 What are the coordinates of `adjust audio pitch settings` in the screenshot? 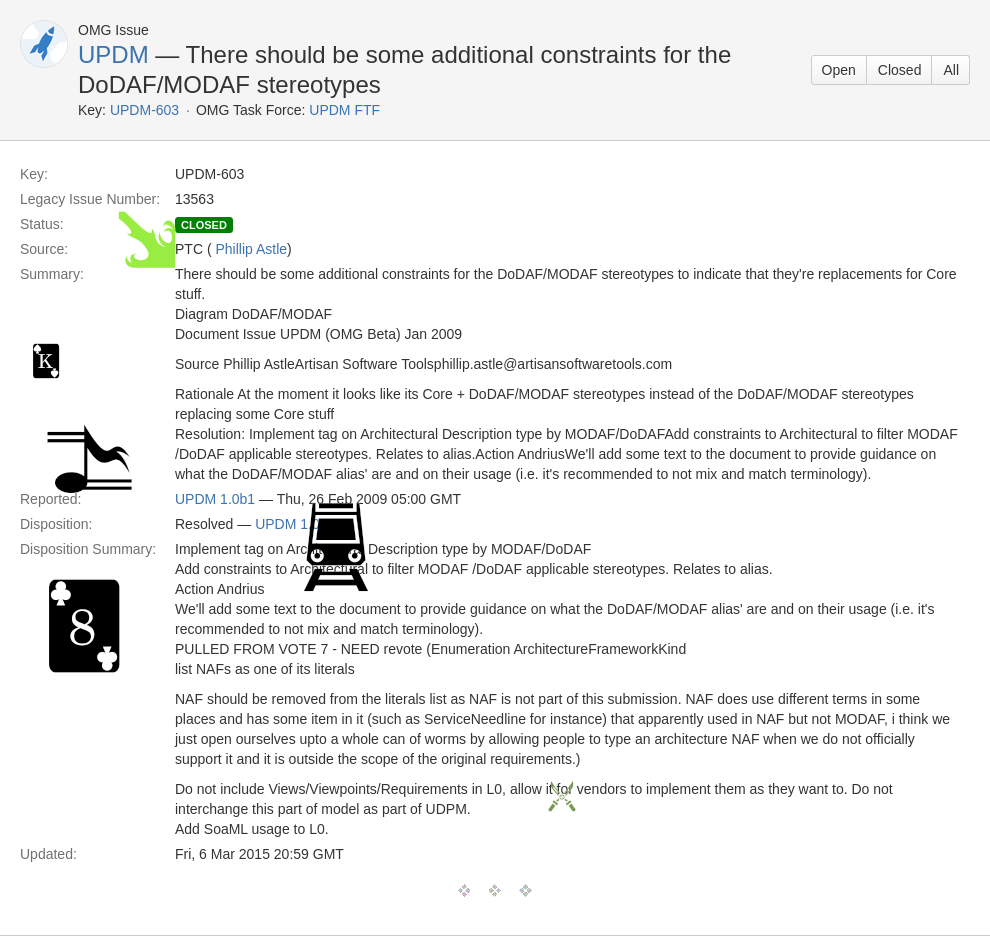 It's located at (89, 461).